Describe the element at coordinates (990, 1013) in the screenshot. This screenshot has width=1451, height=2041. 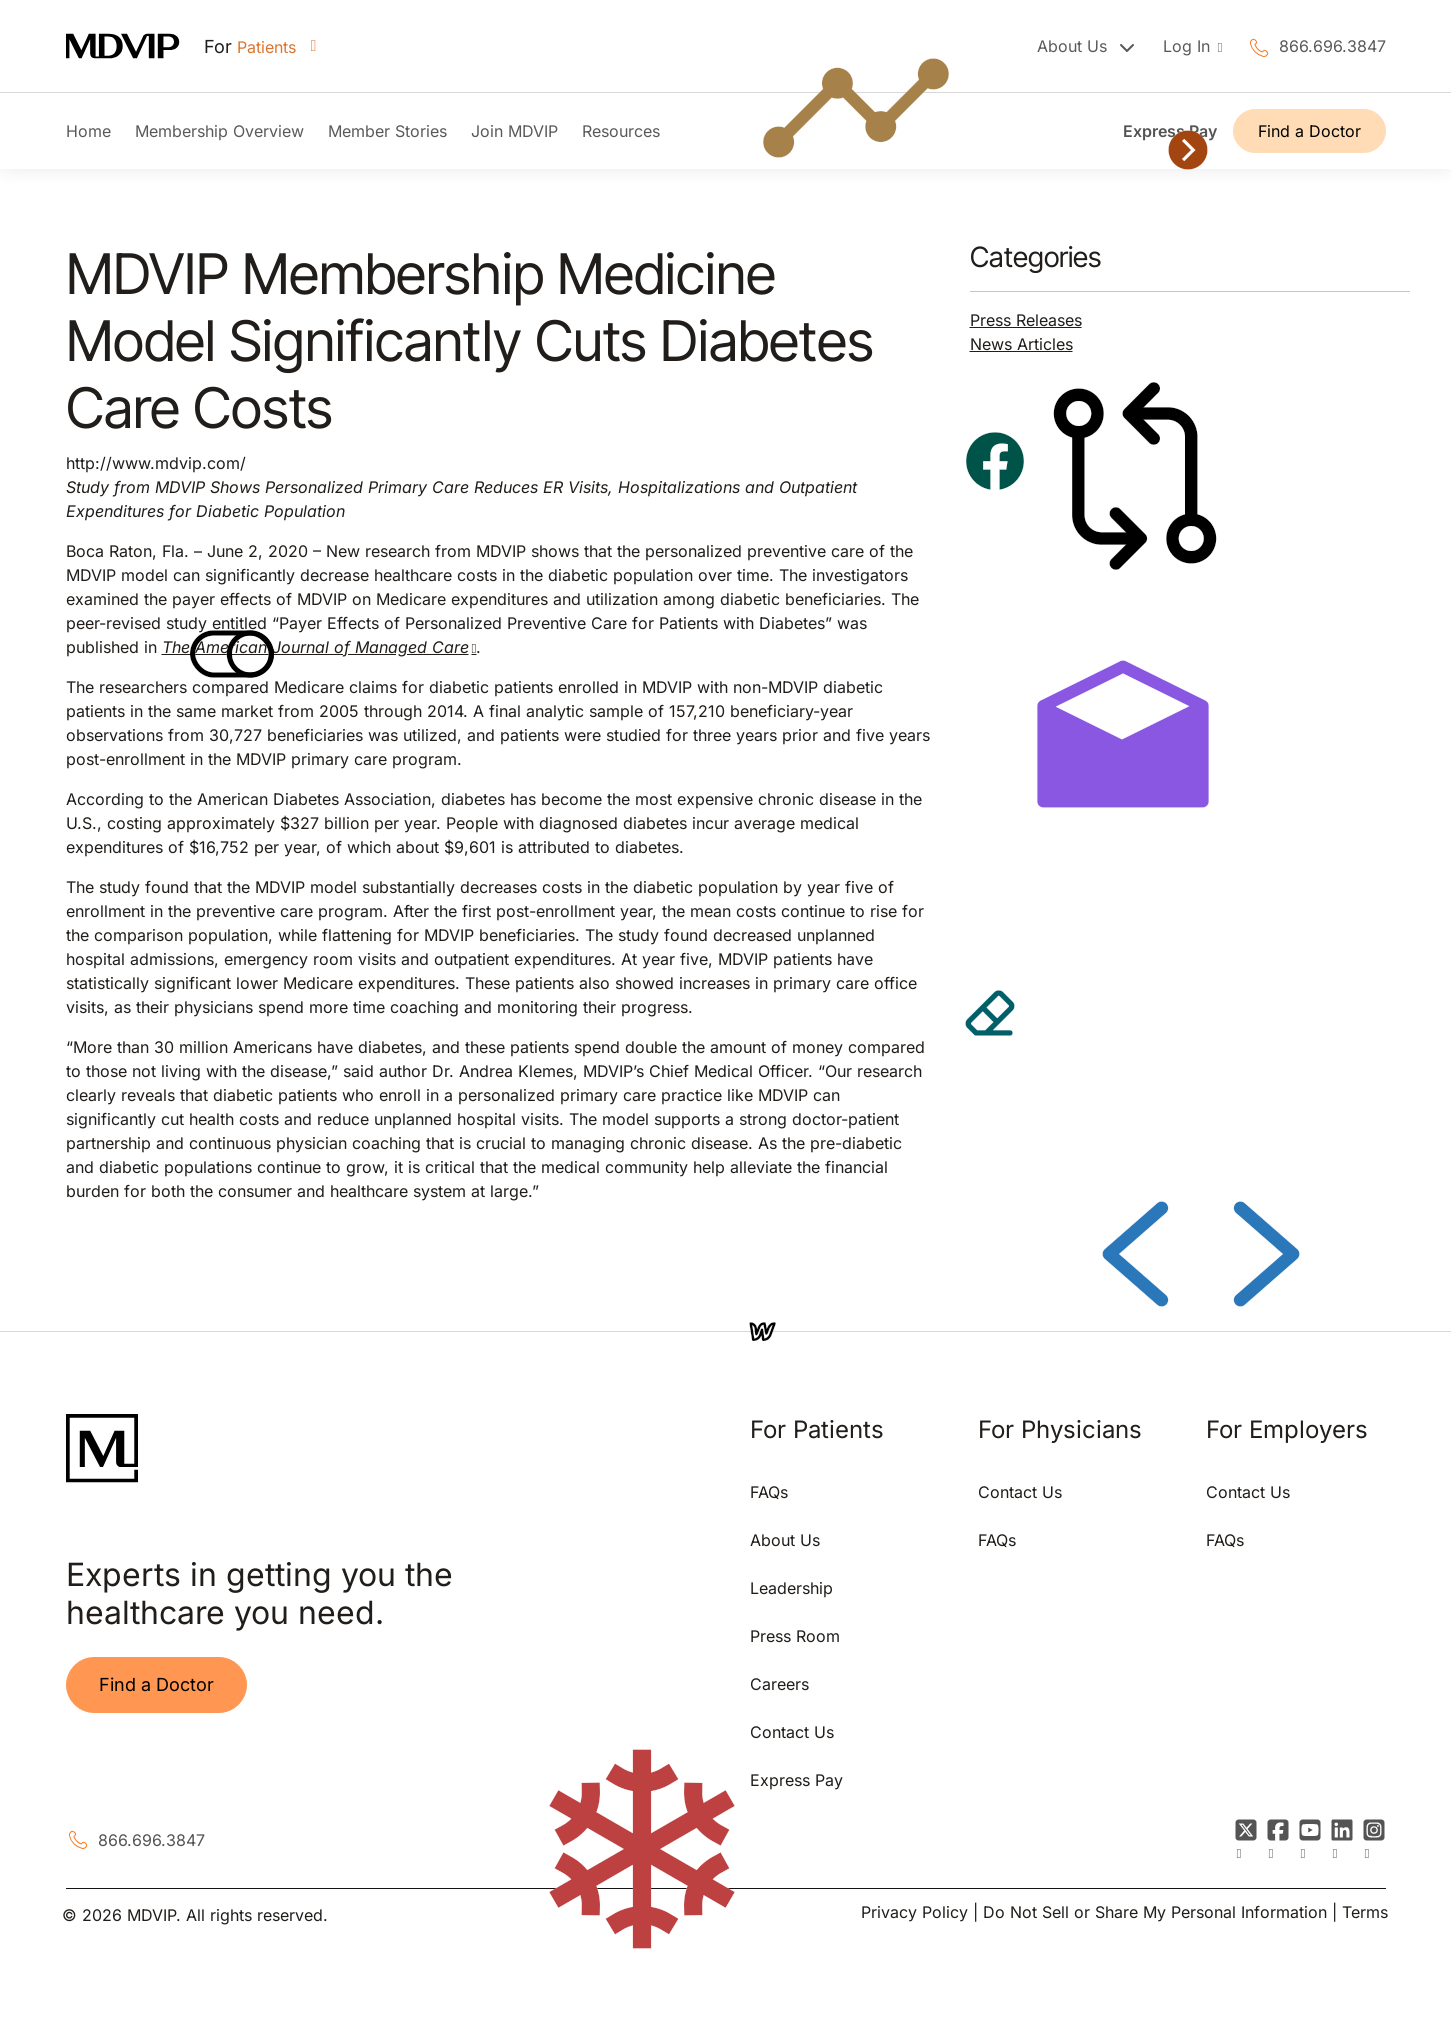
I see `erase or clear content` at that location.